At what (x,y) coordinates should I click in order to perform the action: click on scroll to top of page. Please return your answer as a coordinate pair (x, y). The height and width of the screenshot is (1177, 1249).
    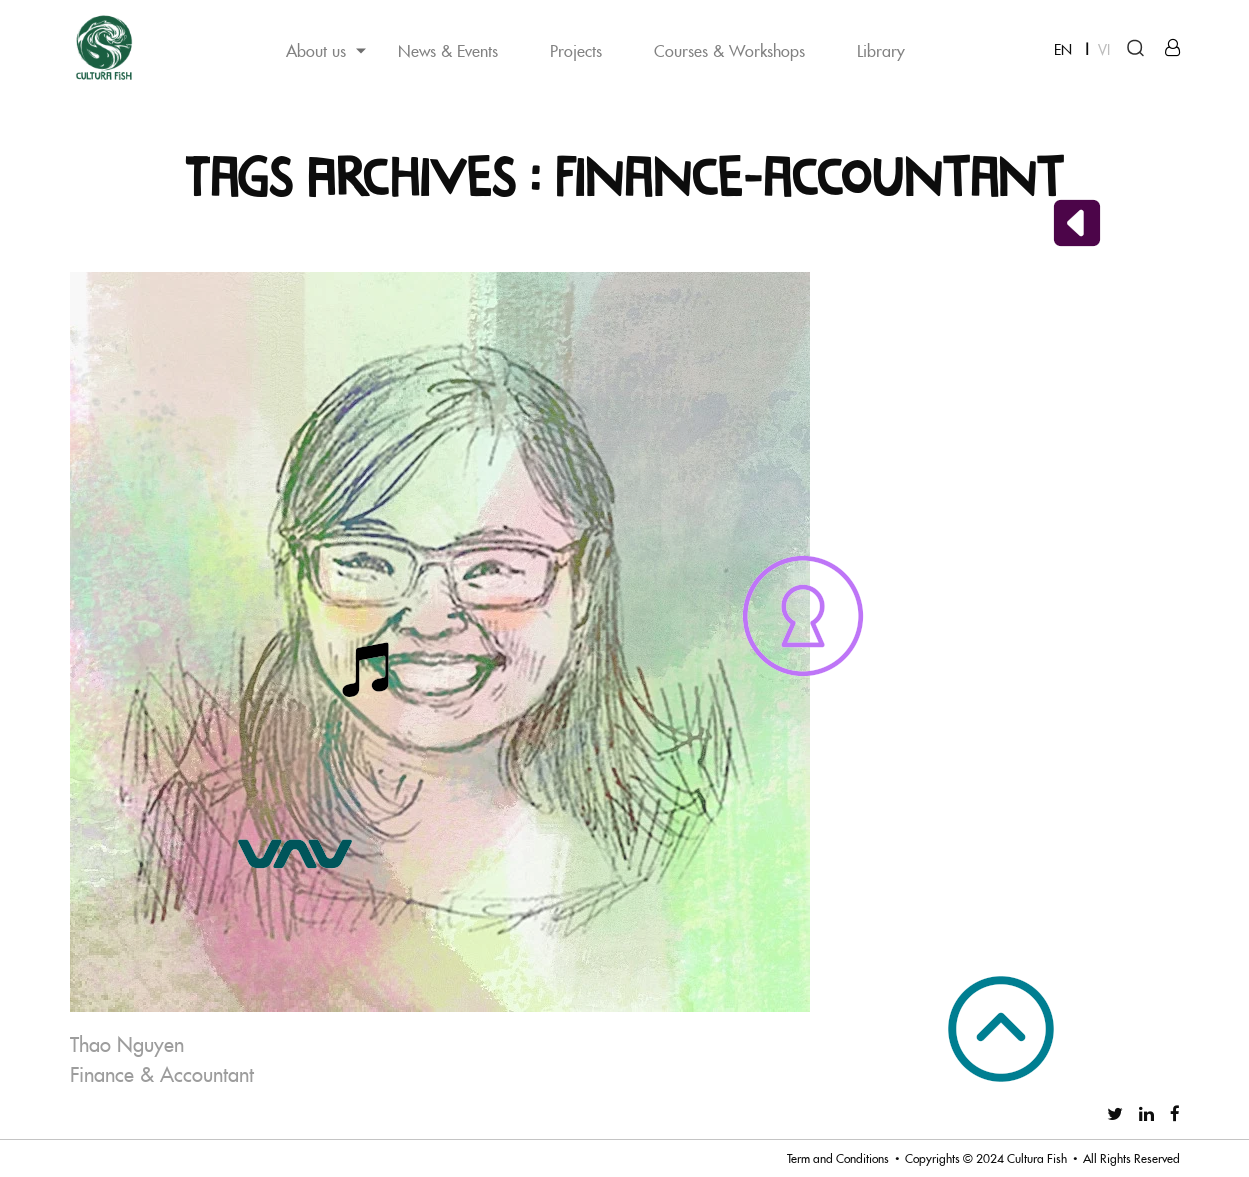
    Looking at the image, I should click on (1001, 1029).